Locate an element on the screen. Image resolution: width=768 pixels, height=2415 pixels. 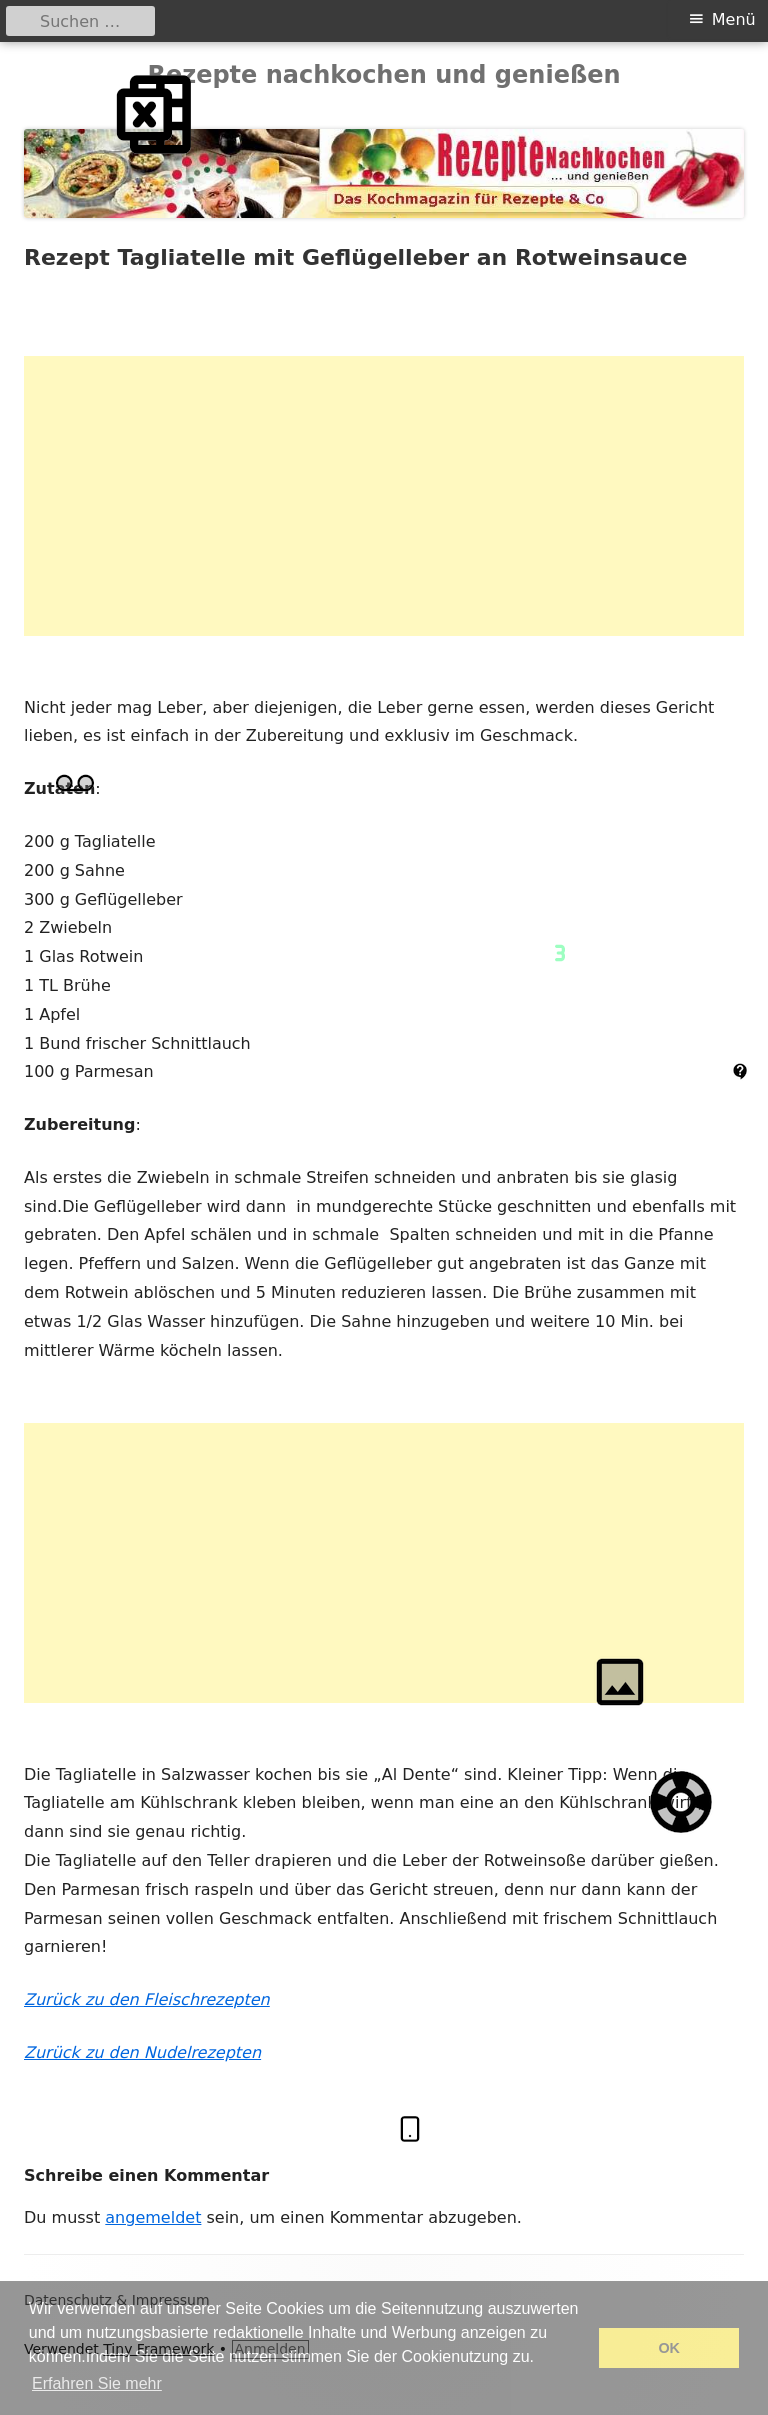
indicates step 3 in a multi-step process is located at coordinates (560, 953).